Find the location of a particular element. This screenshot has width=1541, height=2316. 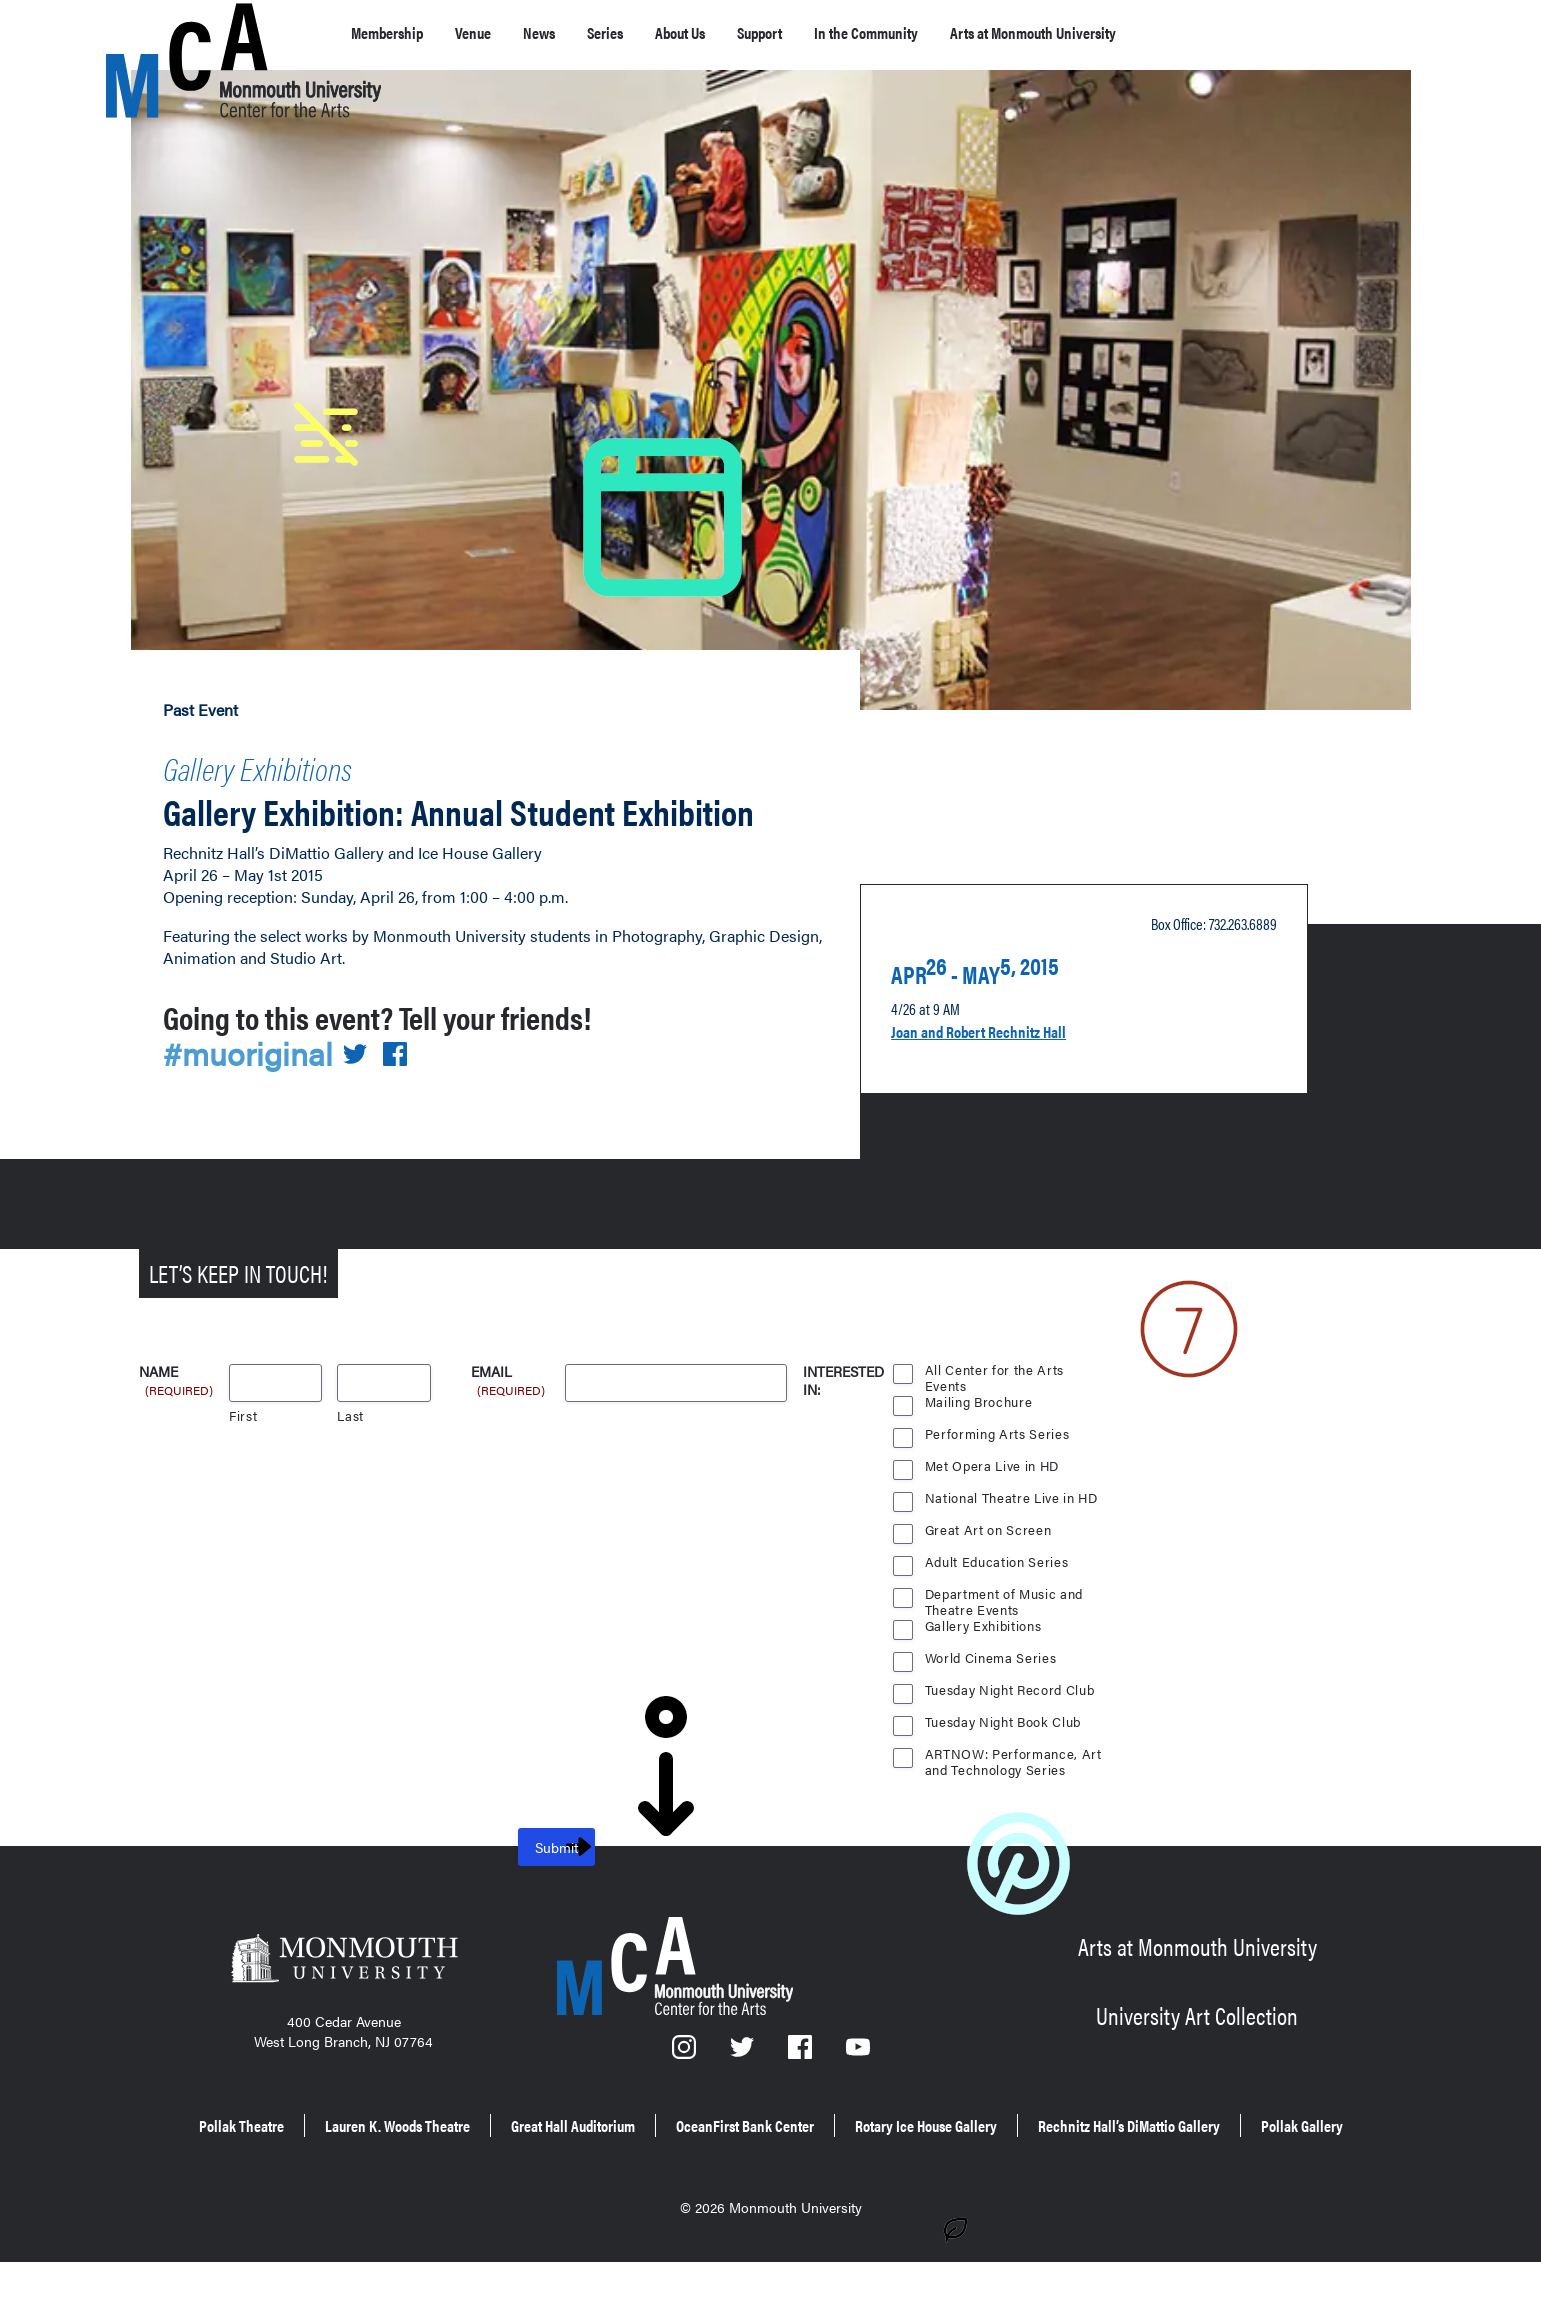

indicates step 7 in a multi-step process is located at coordinates (1189, 1329).